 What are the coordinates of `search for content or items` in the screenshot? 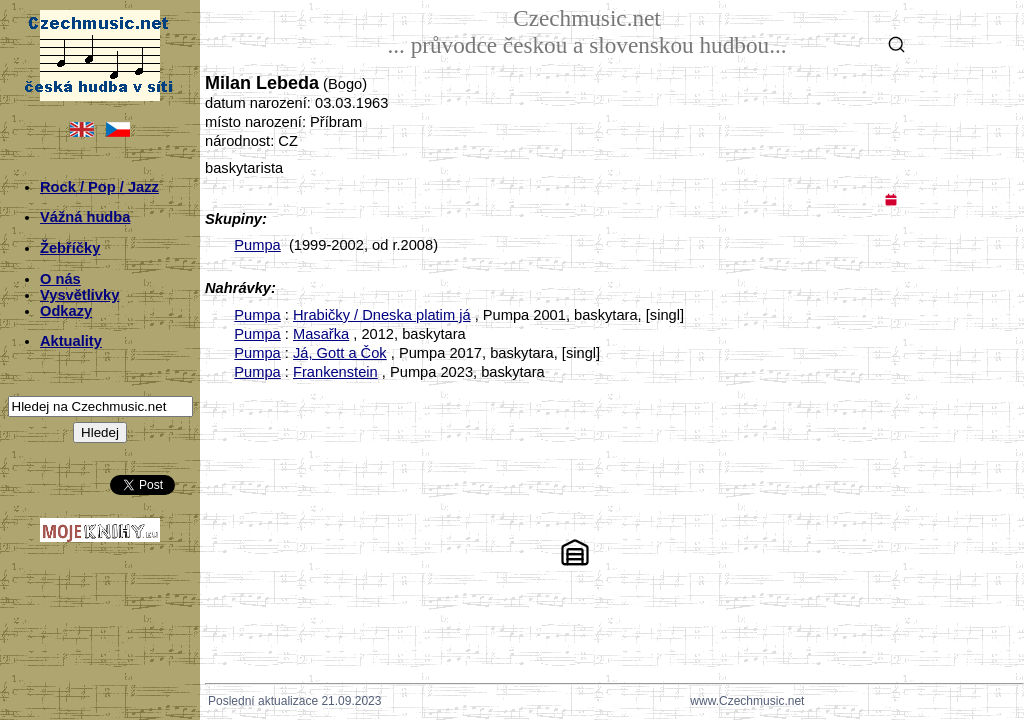 It's located at (896, 44).